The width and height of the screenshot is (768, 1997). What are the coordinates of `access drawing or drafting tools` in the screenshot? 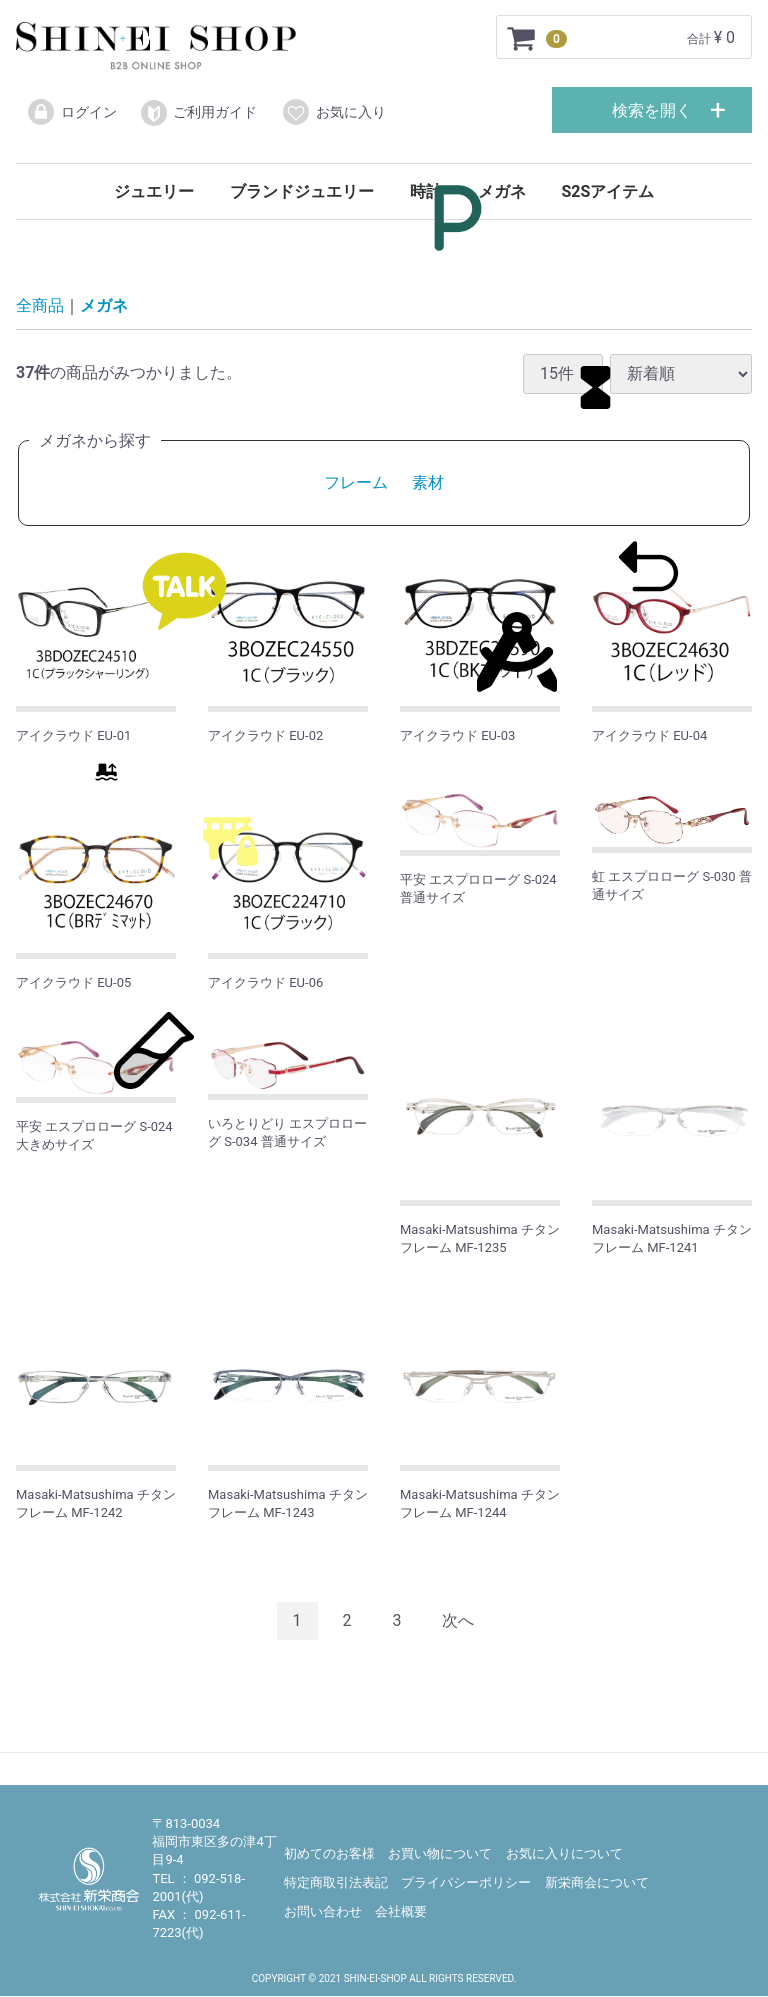 It's located at (517, 652).